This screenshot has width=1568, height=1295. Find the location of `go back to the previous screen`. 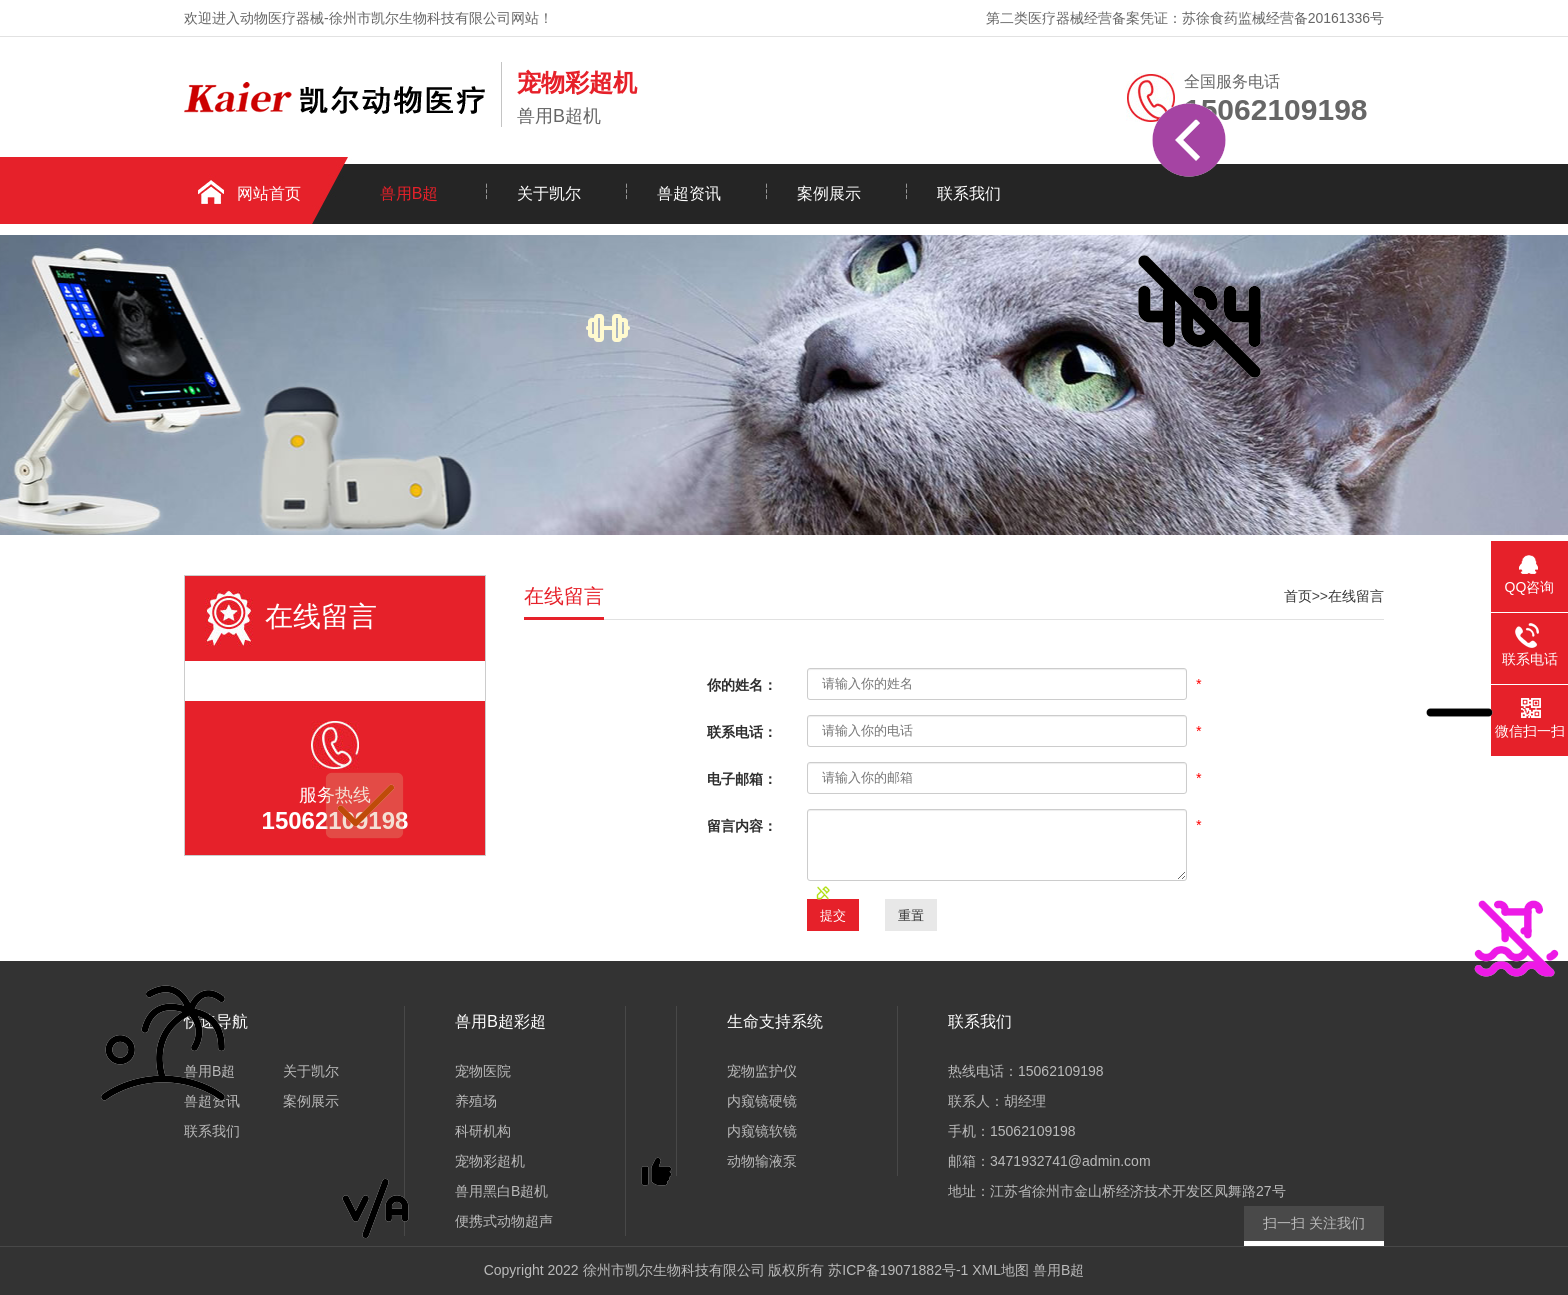

go back to the previous screen is located at coordinates (1189, 140).